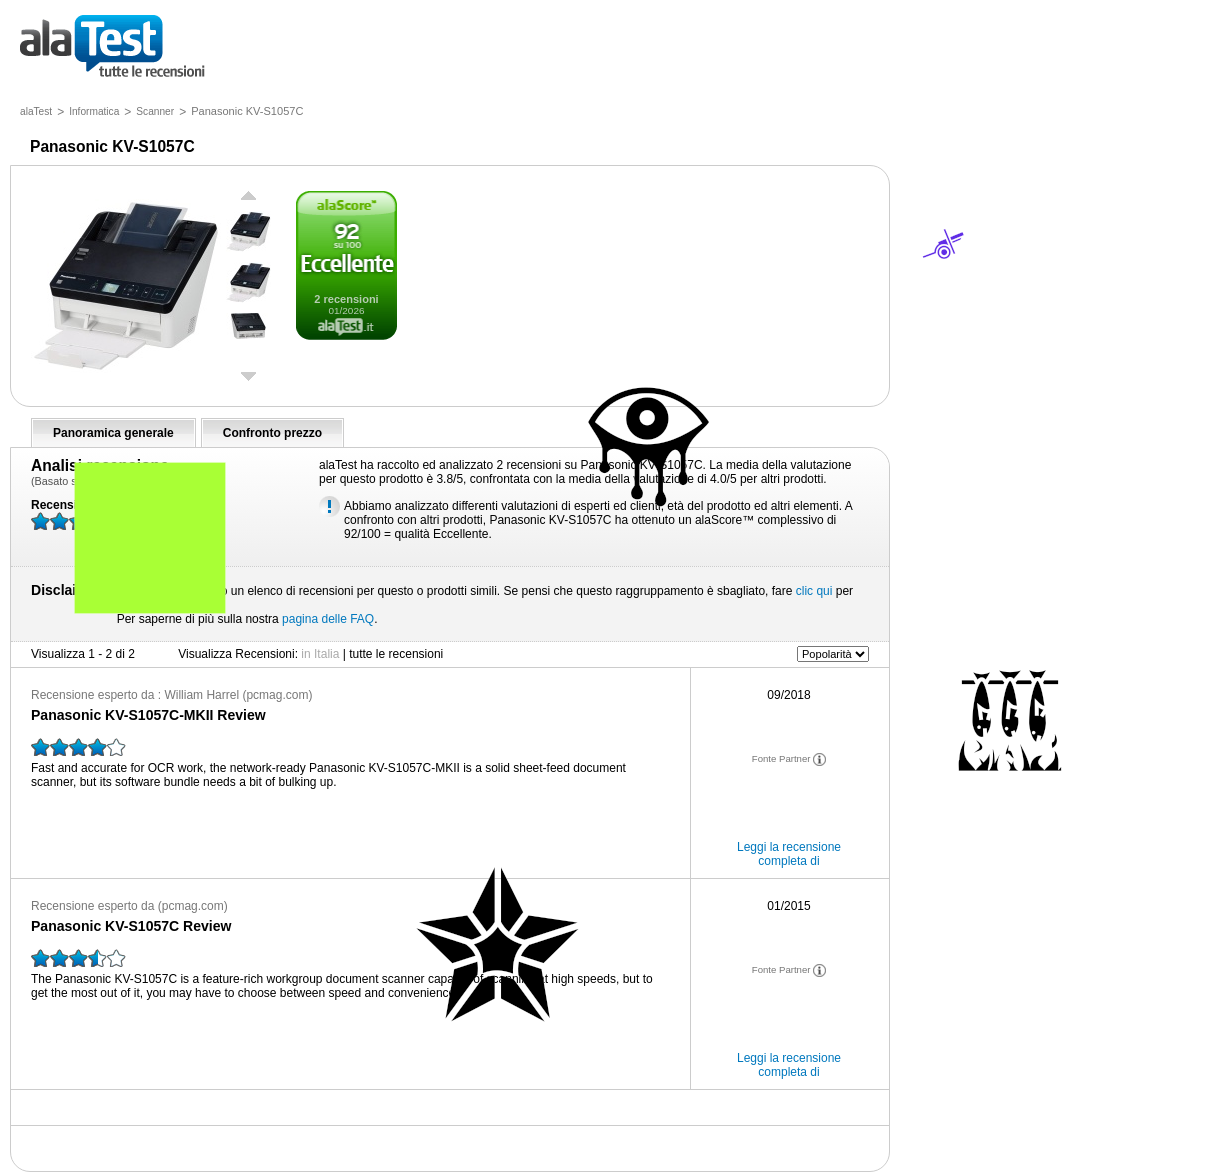 The height and width of the screenshot is (1172, 1210). I want to click on staryu pokémon icon from a game interface, so click(498, 945).